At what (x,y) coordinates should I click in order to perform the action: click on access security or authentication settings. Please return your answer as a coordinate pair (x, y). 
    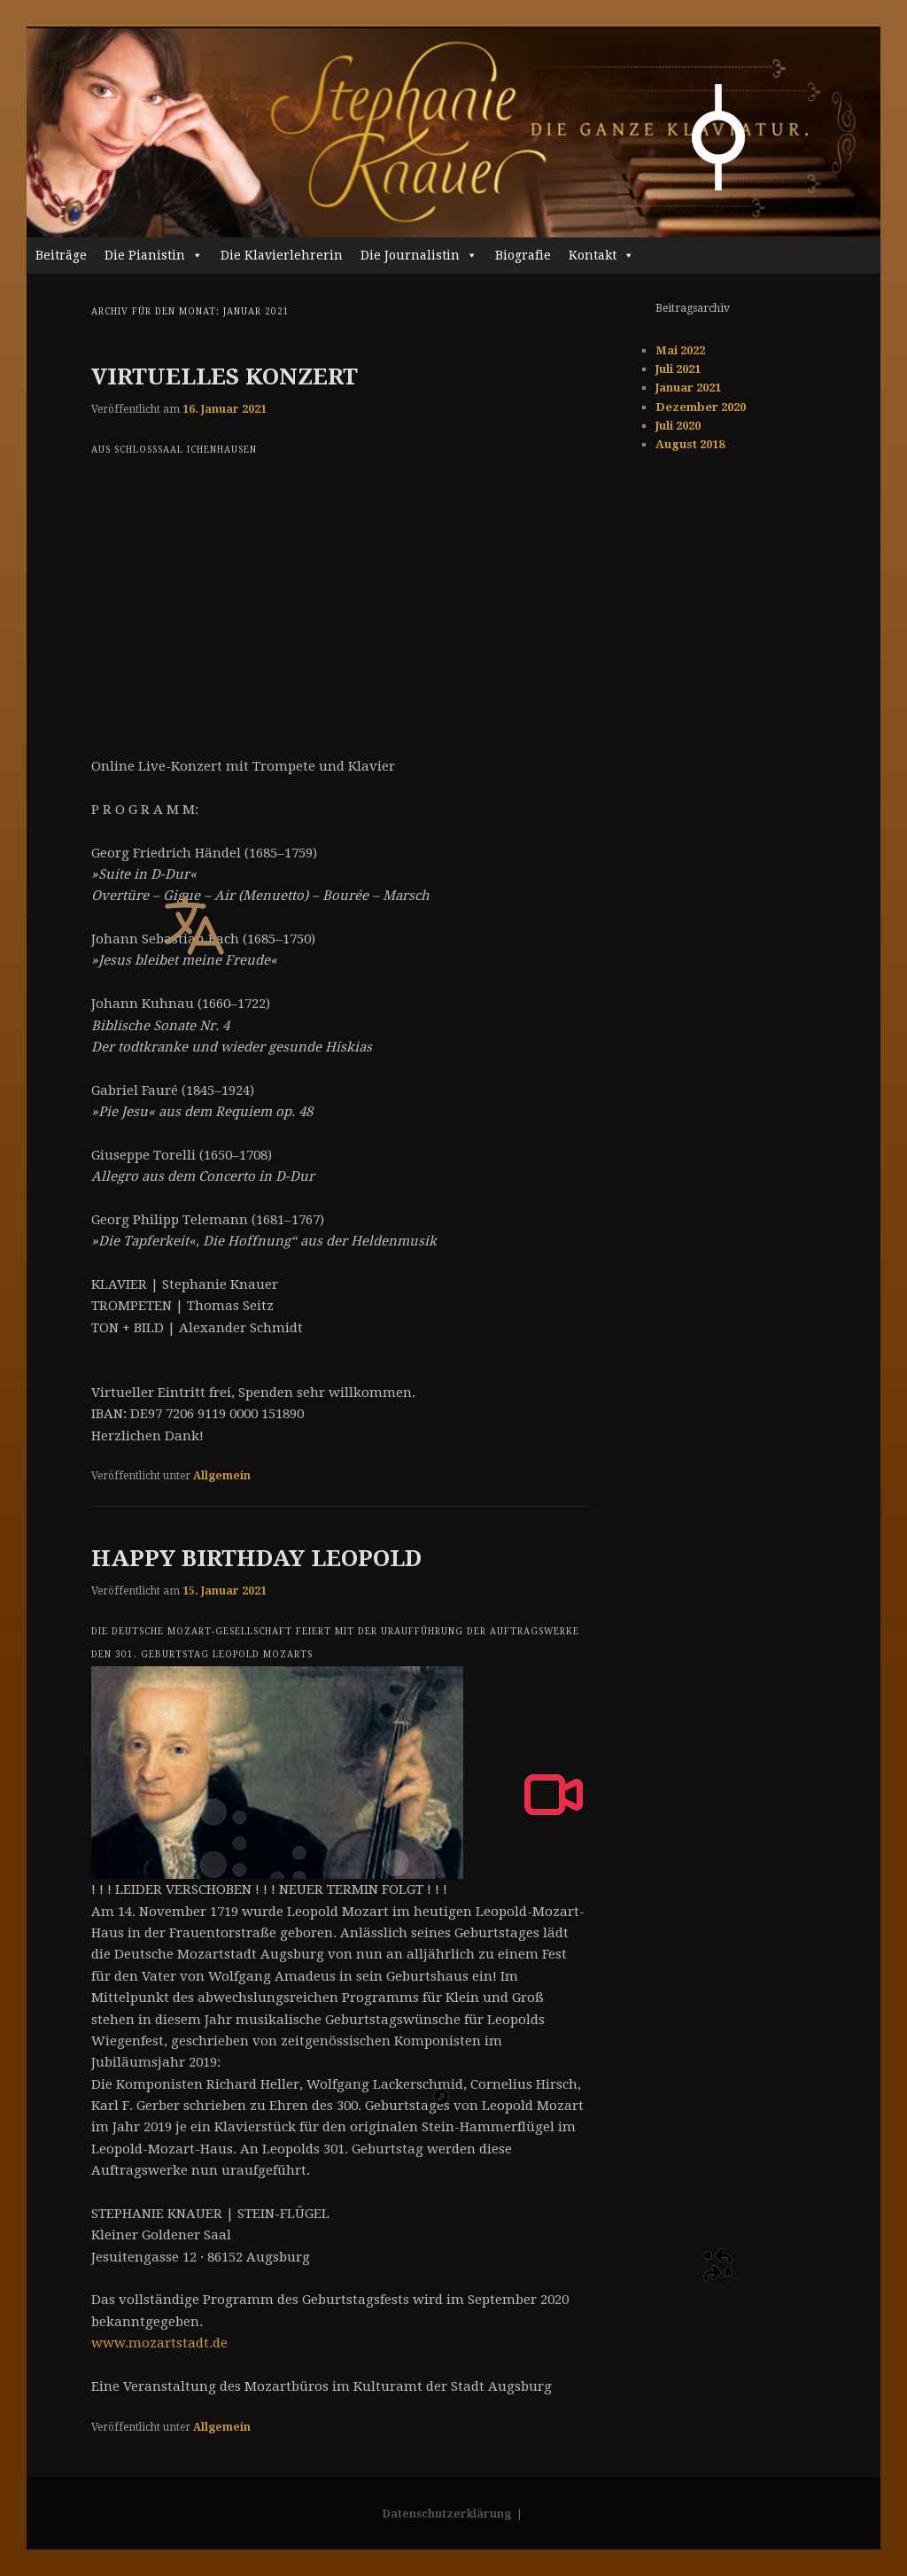
    Looking at the image, I should click on (441, 2097).